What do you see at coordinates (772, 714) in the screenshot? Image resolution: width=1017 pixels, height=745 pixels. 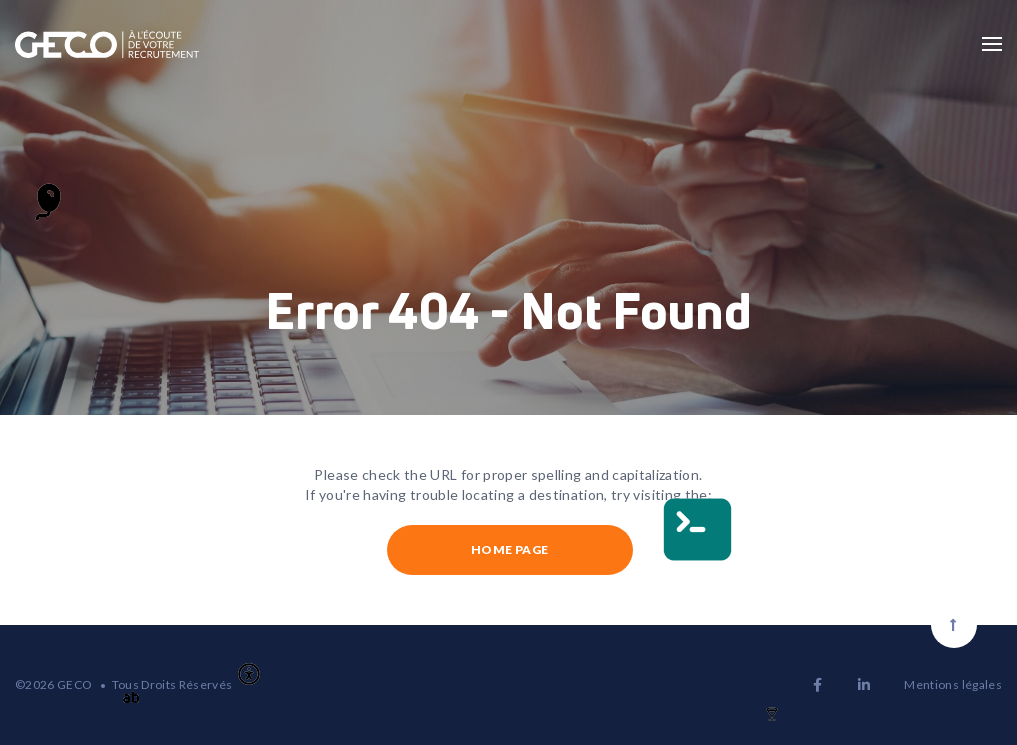 I see `view bar or cocktail menu` at bounding box center [772, 714].